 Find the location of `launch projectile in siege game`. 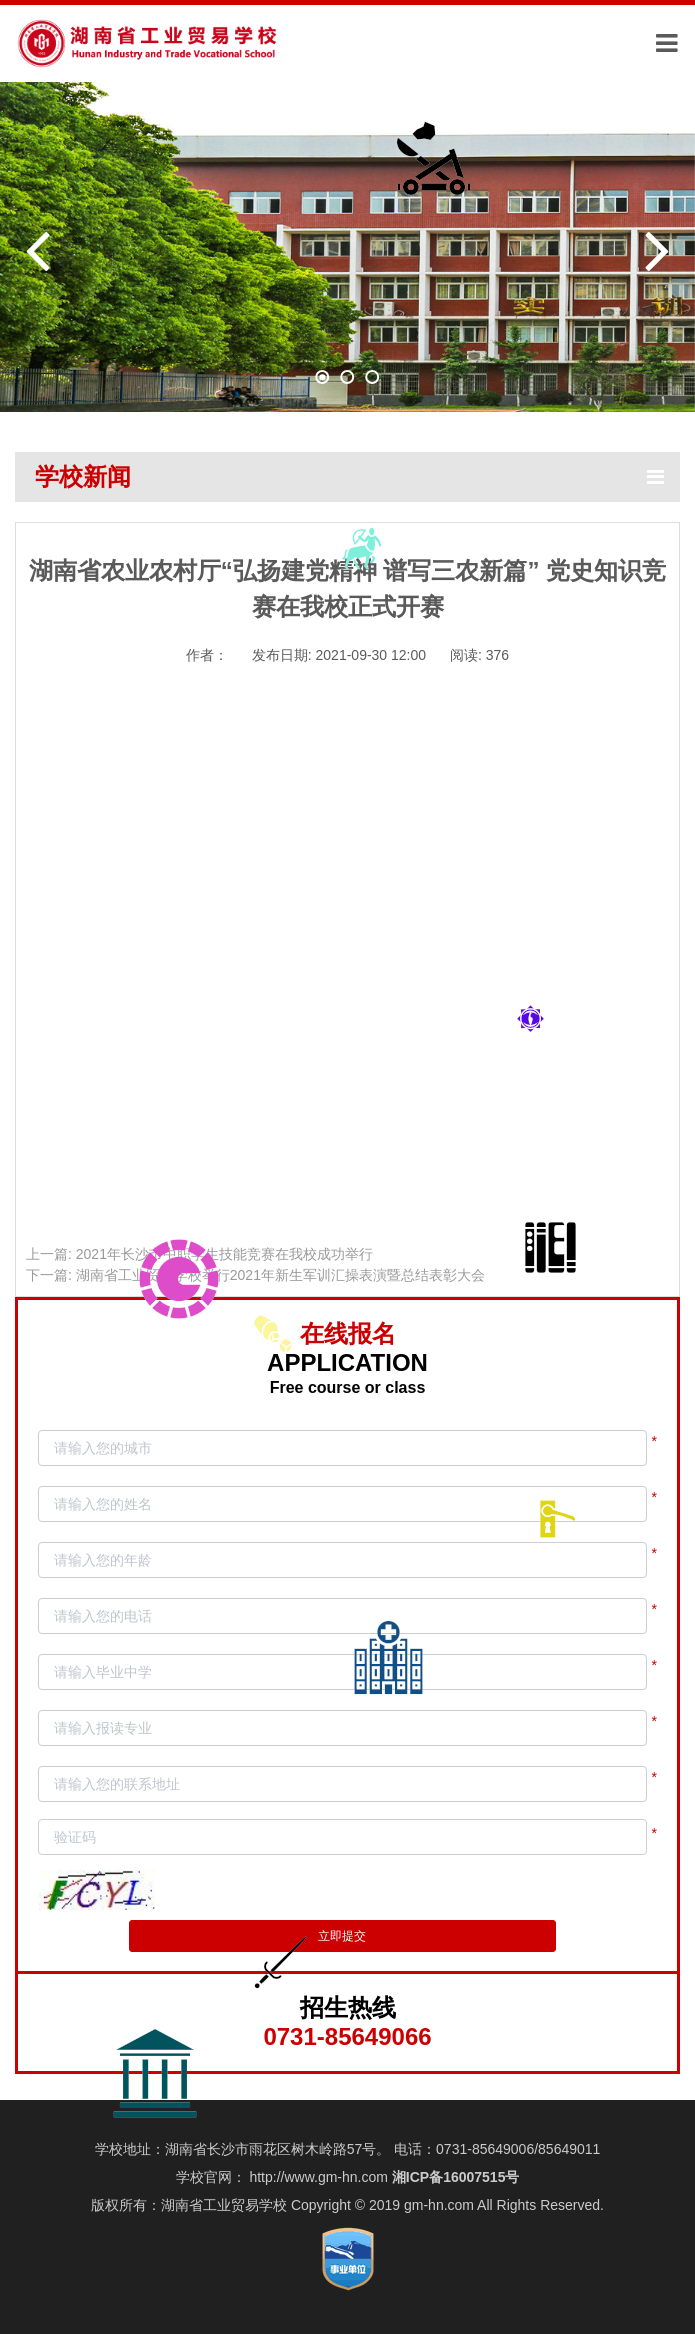

launch projectile in siege game is located at coordinates (434, 157).